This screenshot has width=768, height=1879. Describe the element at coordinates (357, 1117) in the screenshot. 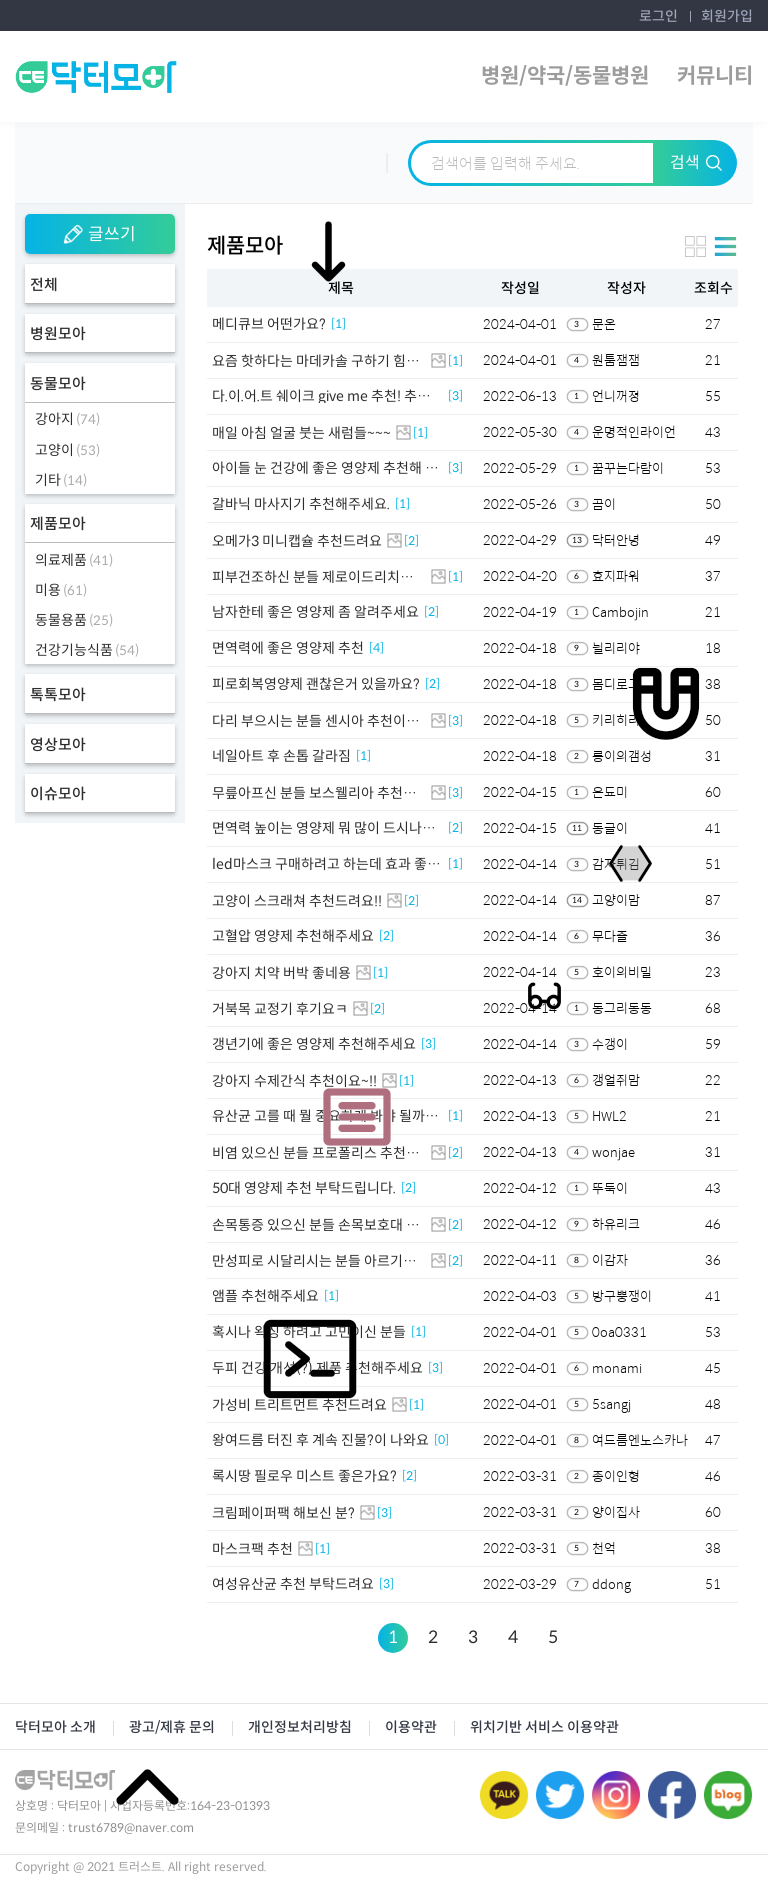

I see `view article or document` at that location.